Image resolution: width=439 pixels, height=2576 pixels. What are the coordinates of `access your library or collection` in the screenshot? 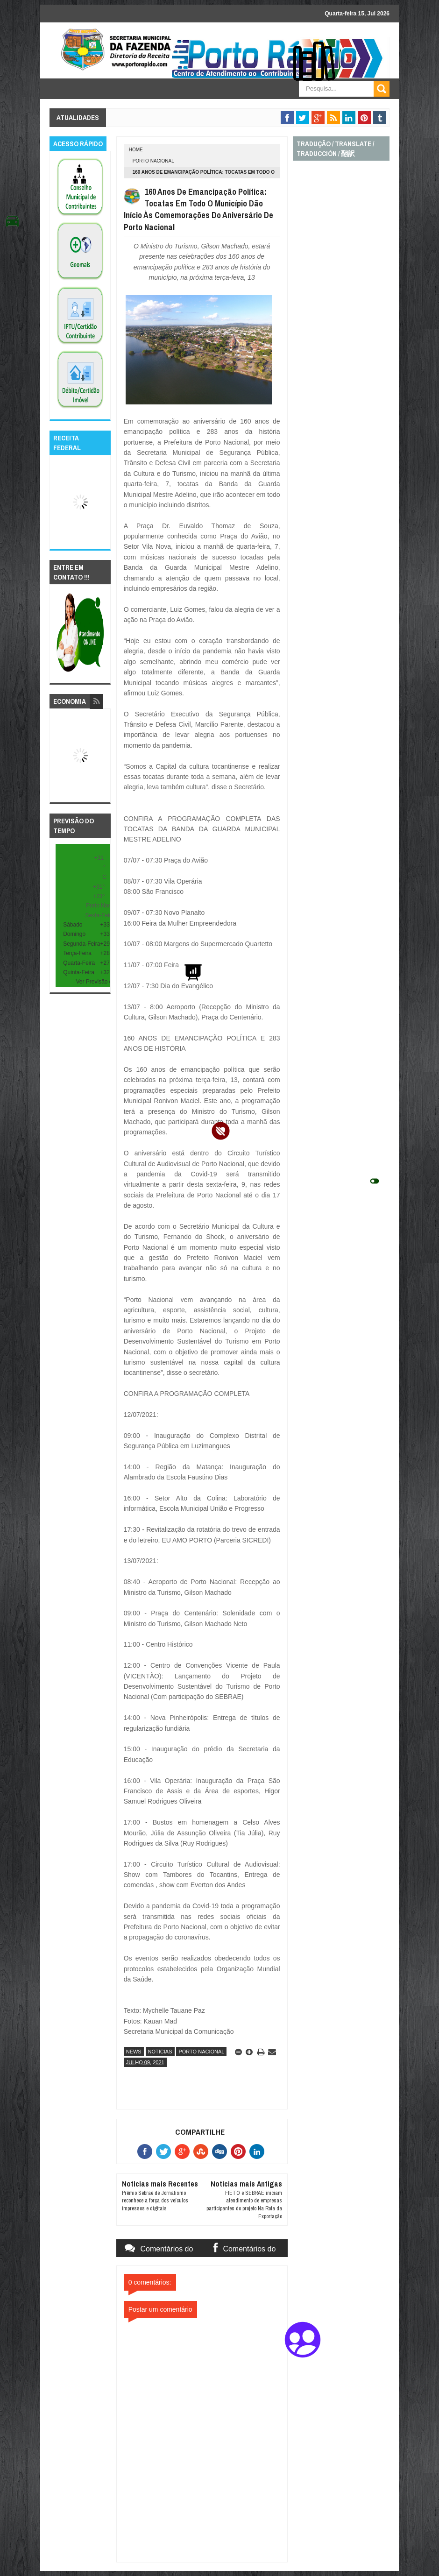 It's located at (314, 61).